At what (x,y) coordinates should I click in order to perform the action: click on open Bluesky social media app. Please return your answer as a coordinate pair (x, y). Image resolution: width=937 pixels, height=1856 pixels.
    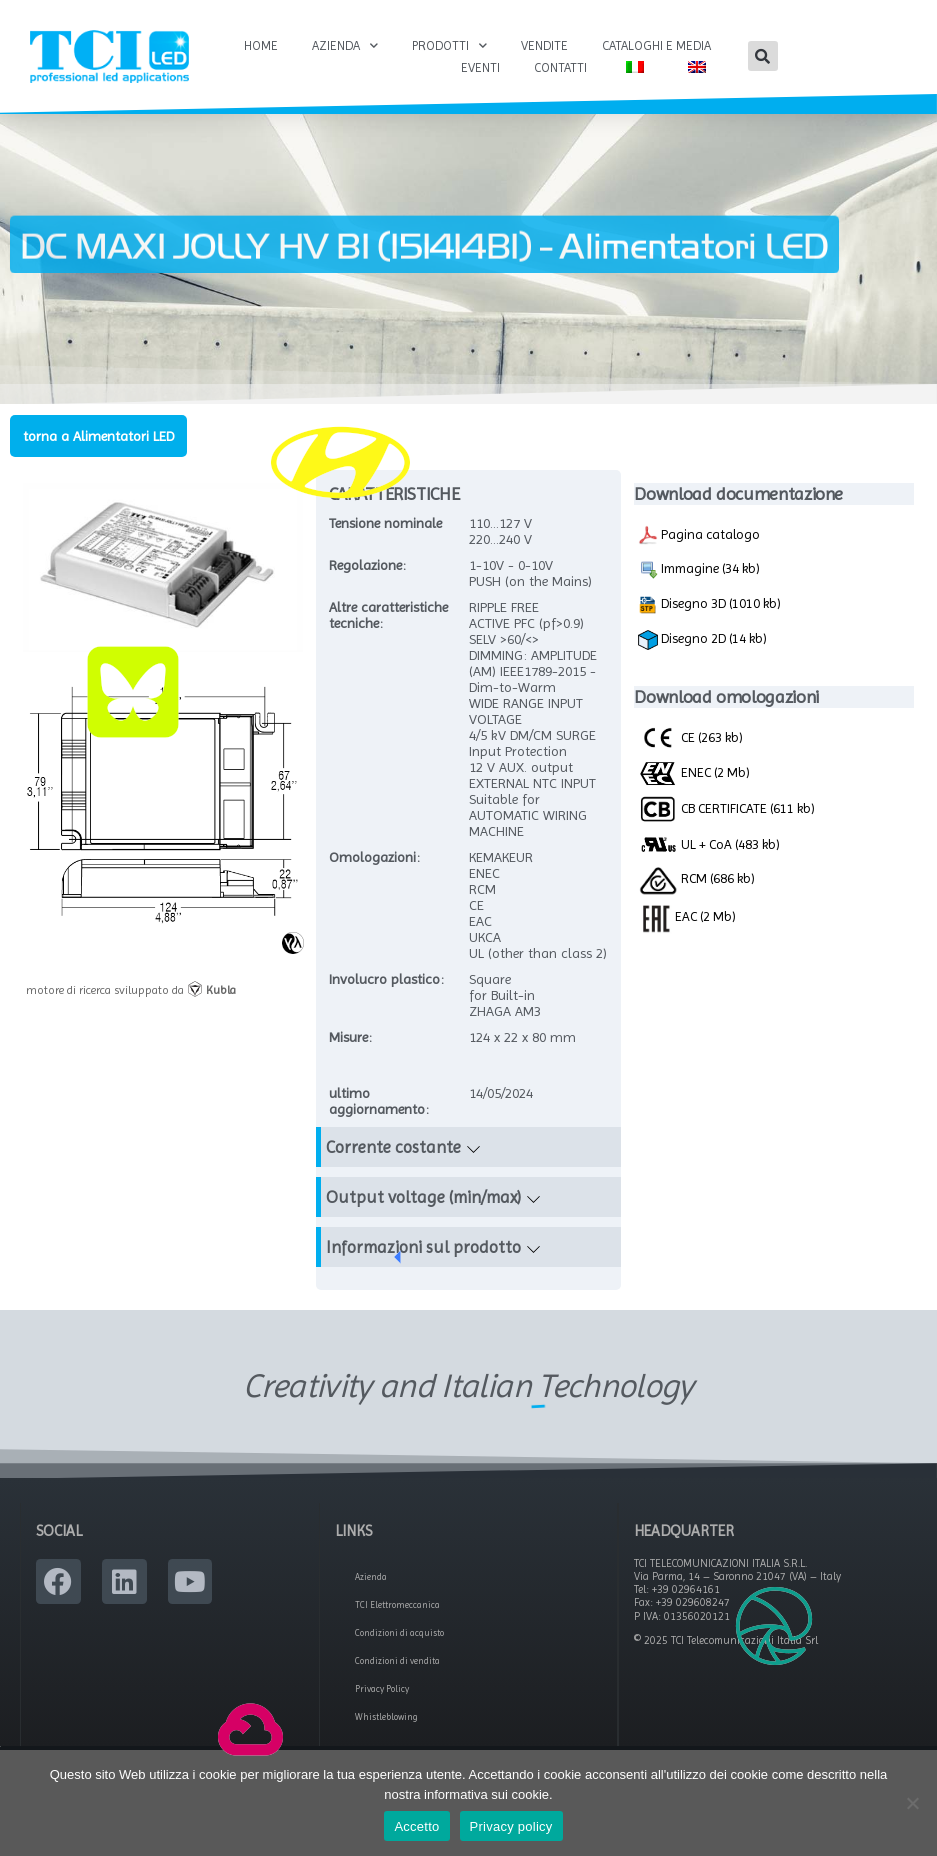
    Looking at the image, I should click on (133, 692).